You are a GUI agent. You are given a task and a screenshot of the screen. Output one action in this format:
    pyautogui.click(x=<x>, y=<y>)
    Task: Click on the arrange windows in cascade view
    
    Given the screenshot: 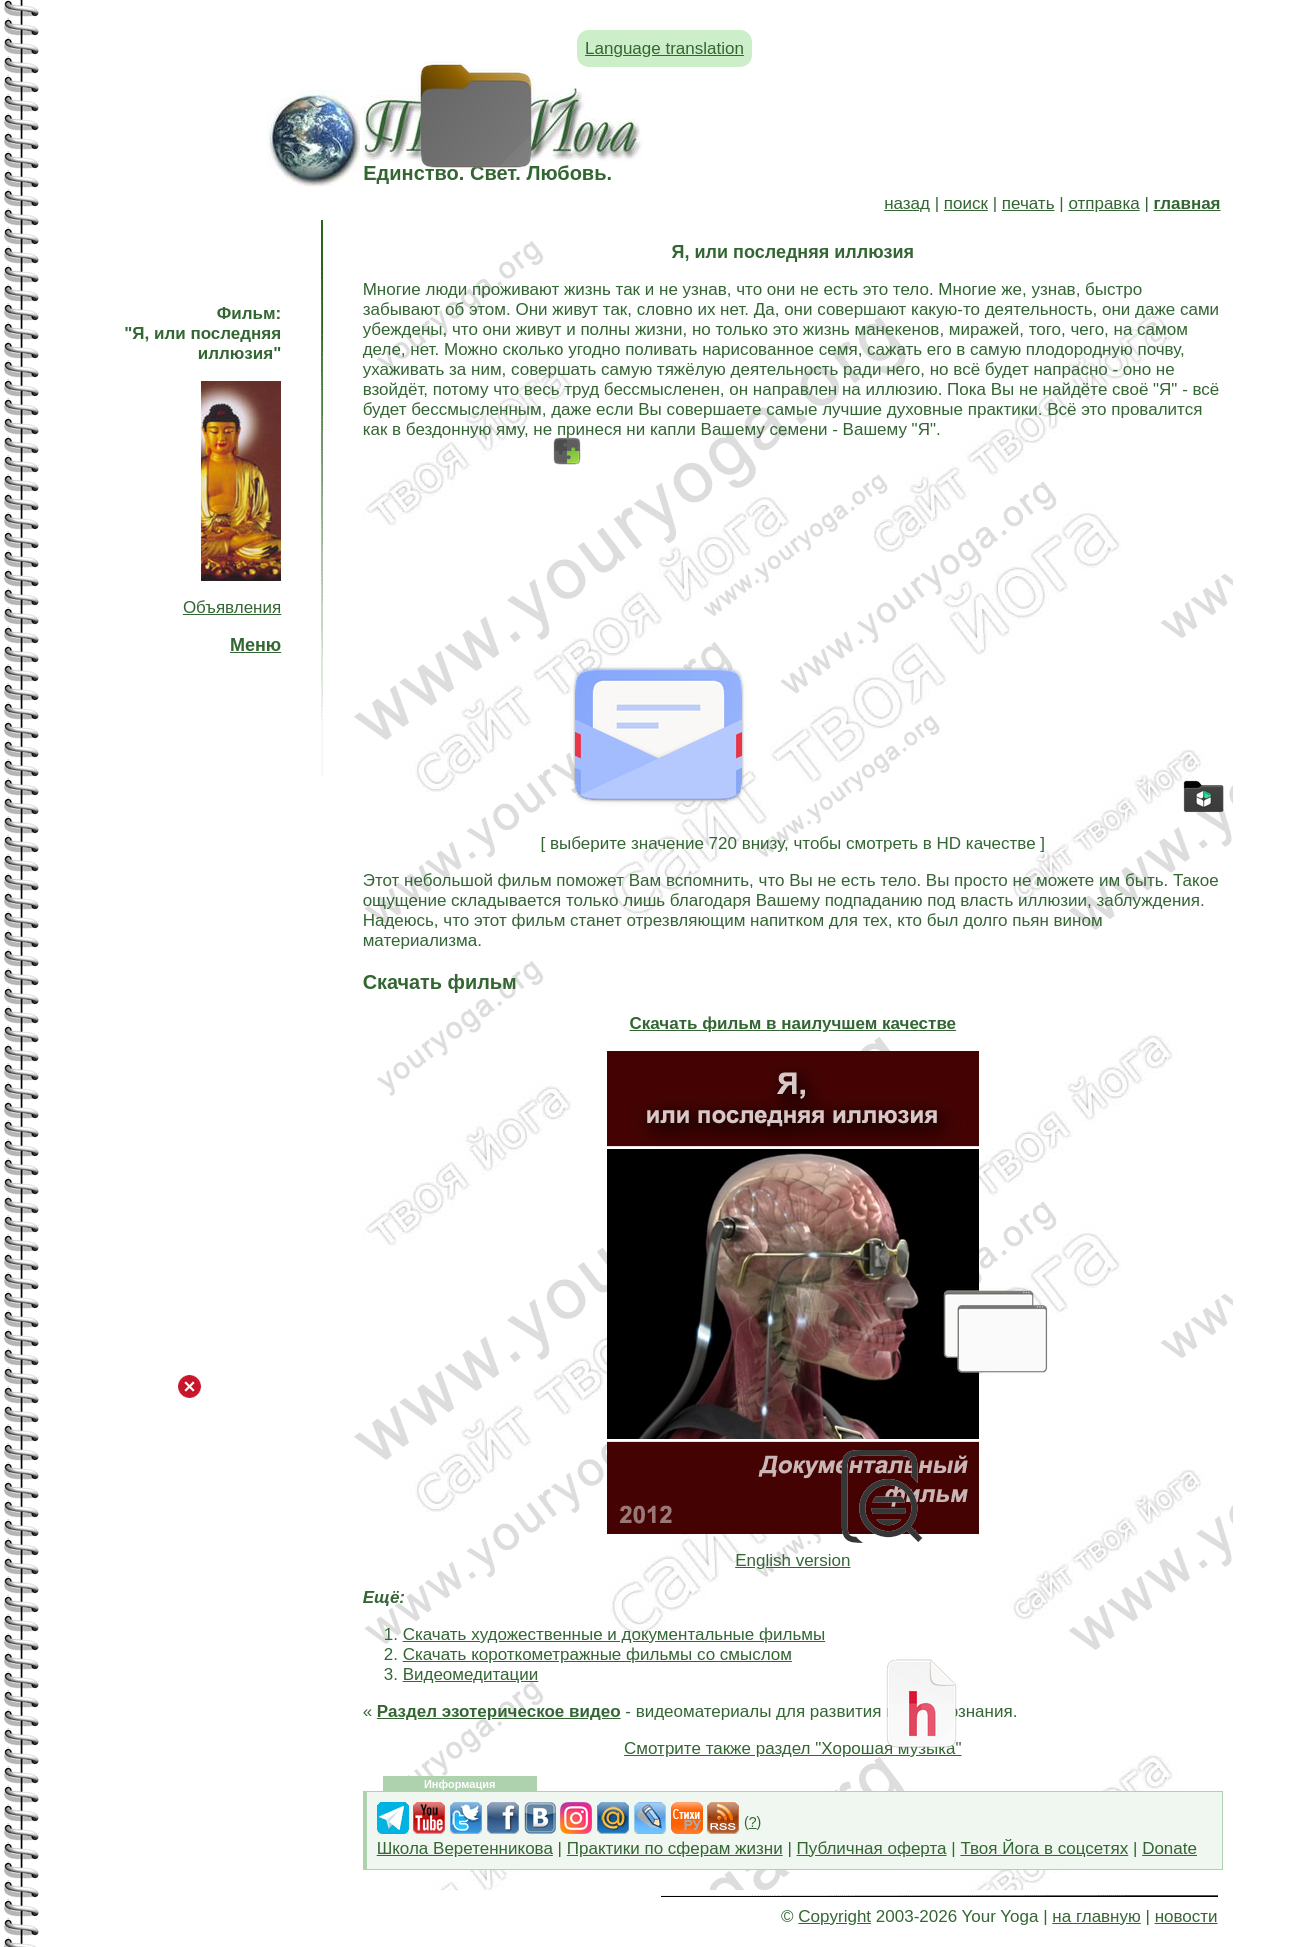 What is the action you would take?
    pyautogui.click(x=995, y=1331)
    